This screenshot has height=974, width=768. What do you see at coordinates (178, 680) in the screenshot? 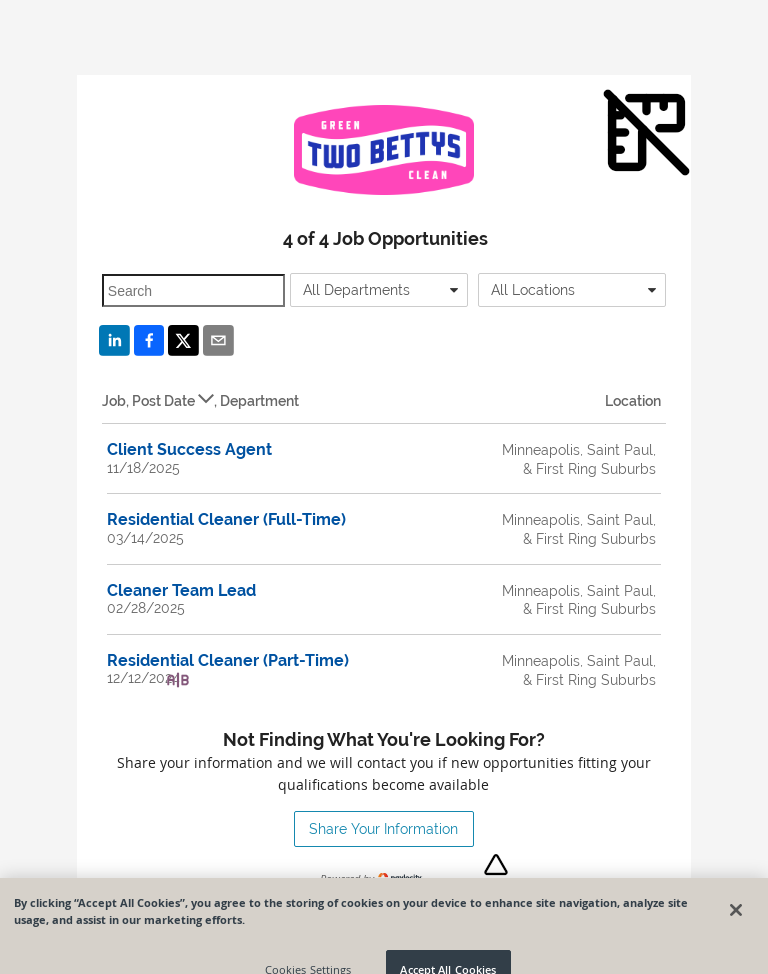
I see `toggle between A/B testing variants` at bounding box center [178, 680].